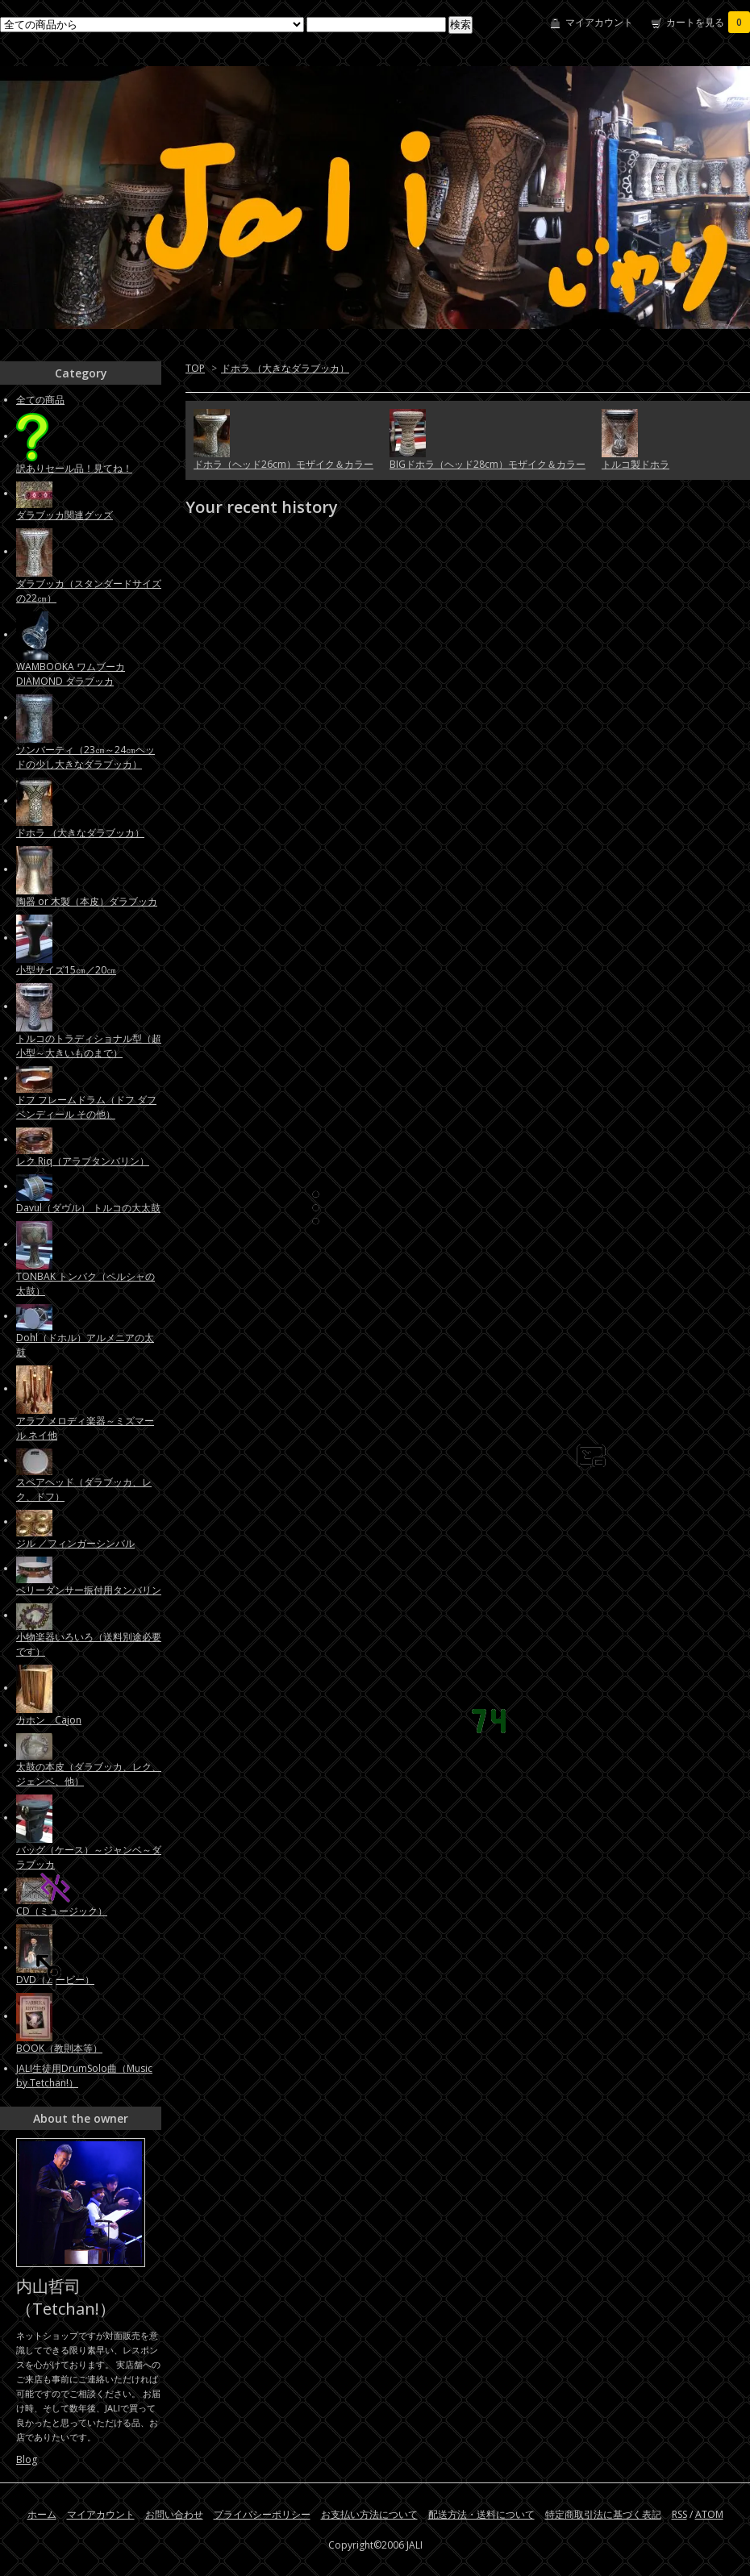 The image size is (750, 2576). What do you see at coordinates (48, 1972) in the screenshot?
I see `take the last left exit at the roundabout` at bounding box center [48, 1972].